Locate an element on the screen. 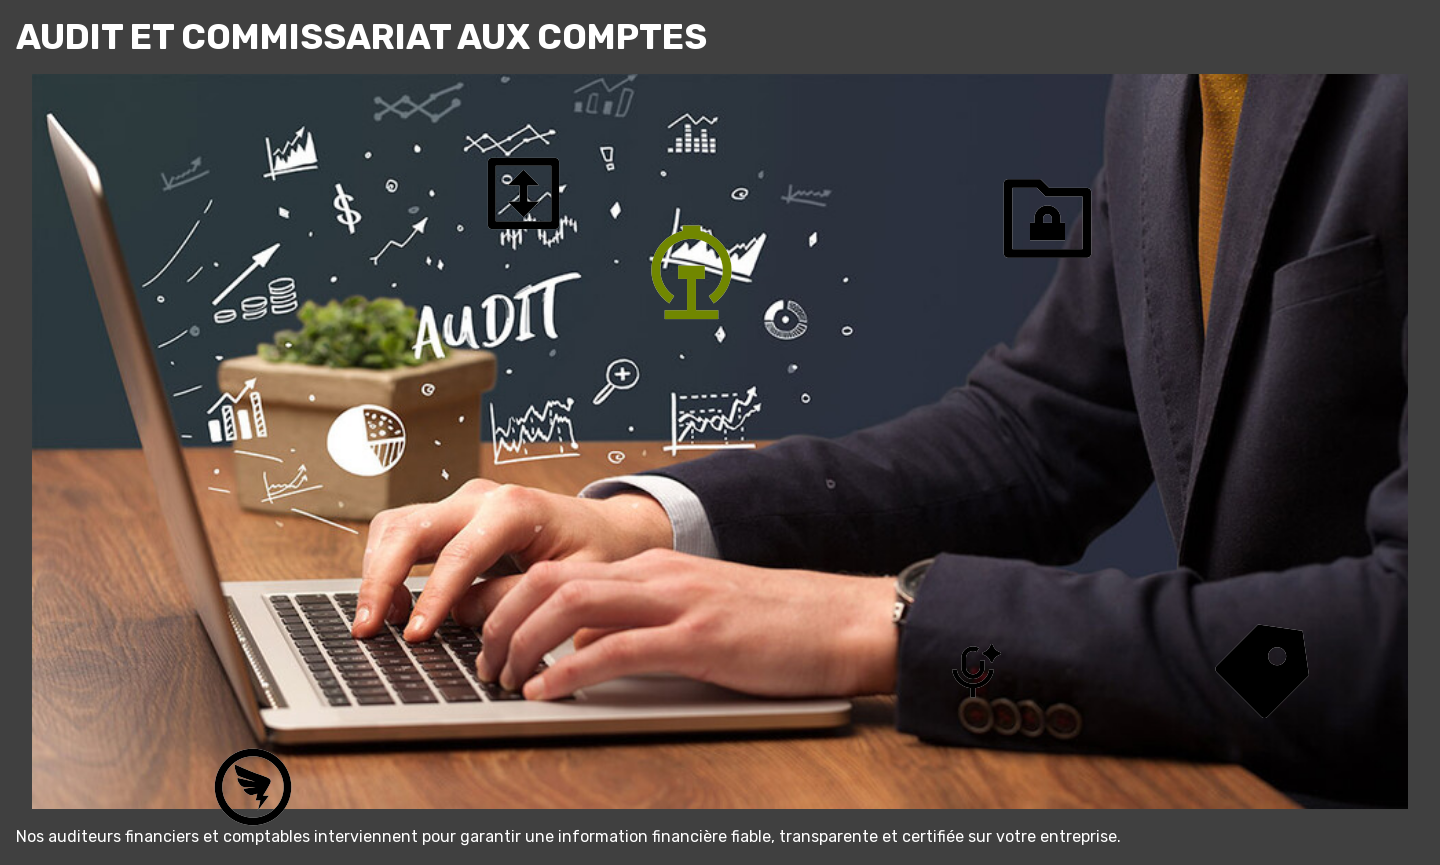 This screenshot has width=1440, height=865. flip content vertically is located at coordinates (523, 193).